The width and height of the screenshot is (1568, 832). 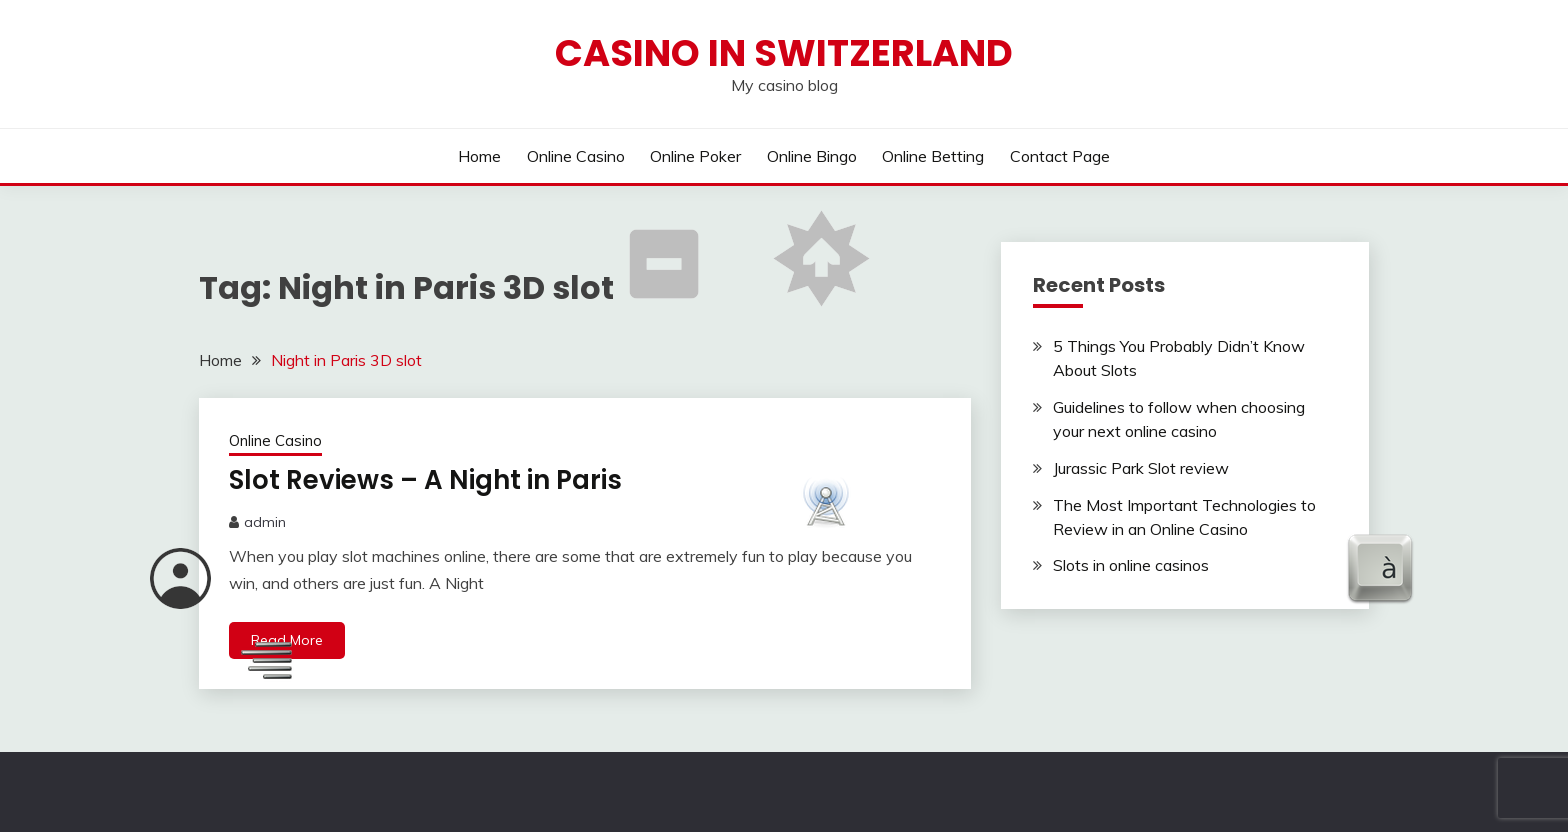 I want to click on view user accounts or profiles, so click(x=180, y=578).